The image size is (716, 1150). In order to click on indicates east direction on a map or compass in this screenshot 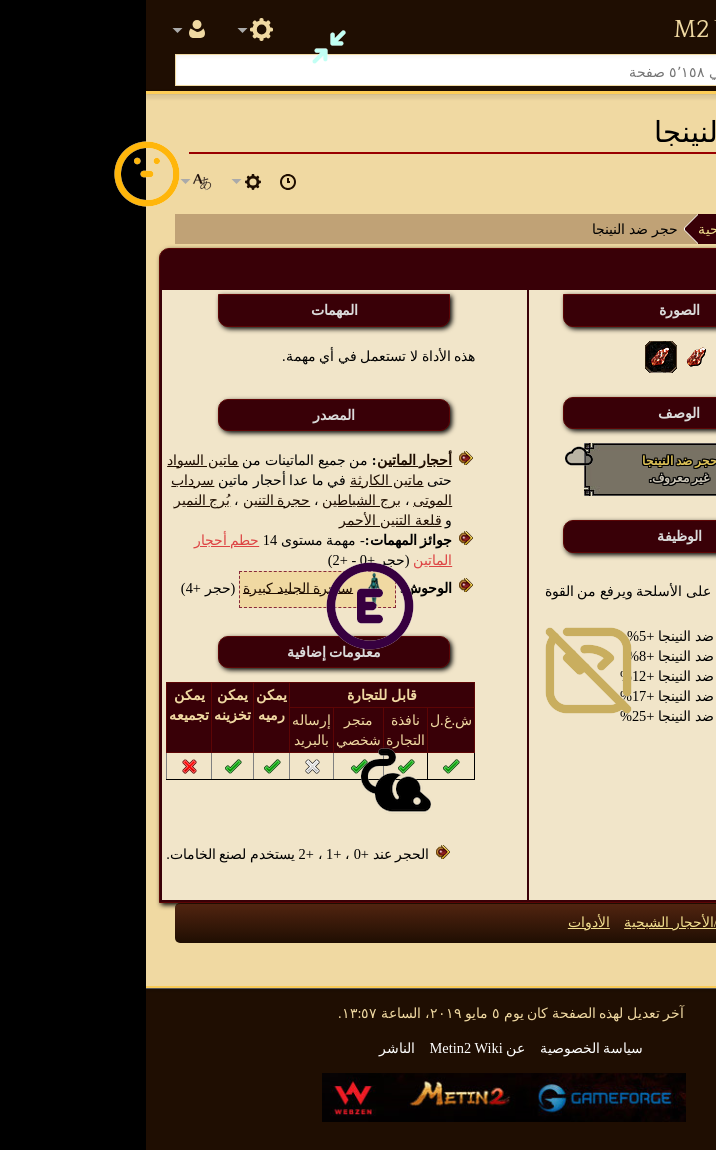, I will do `click(370, 606)`.